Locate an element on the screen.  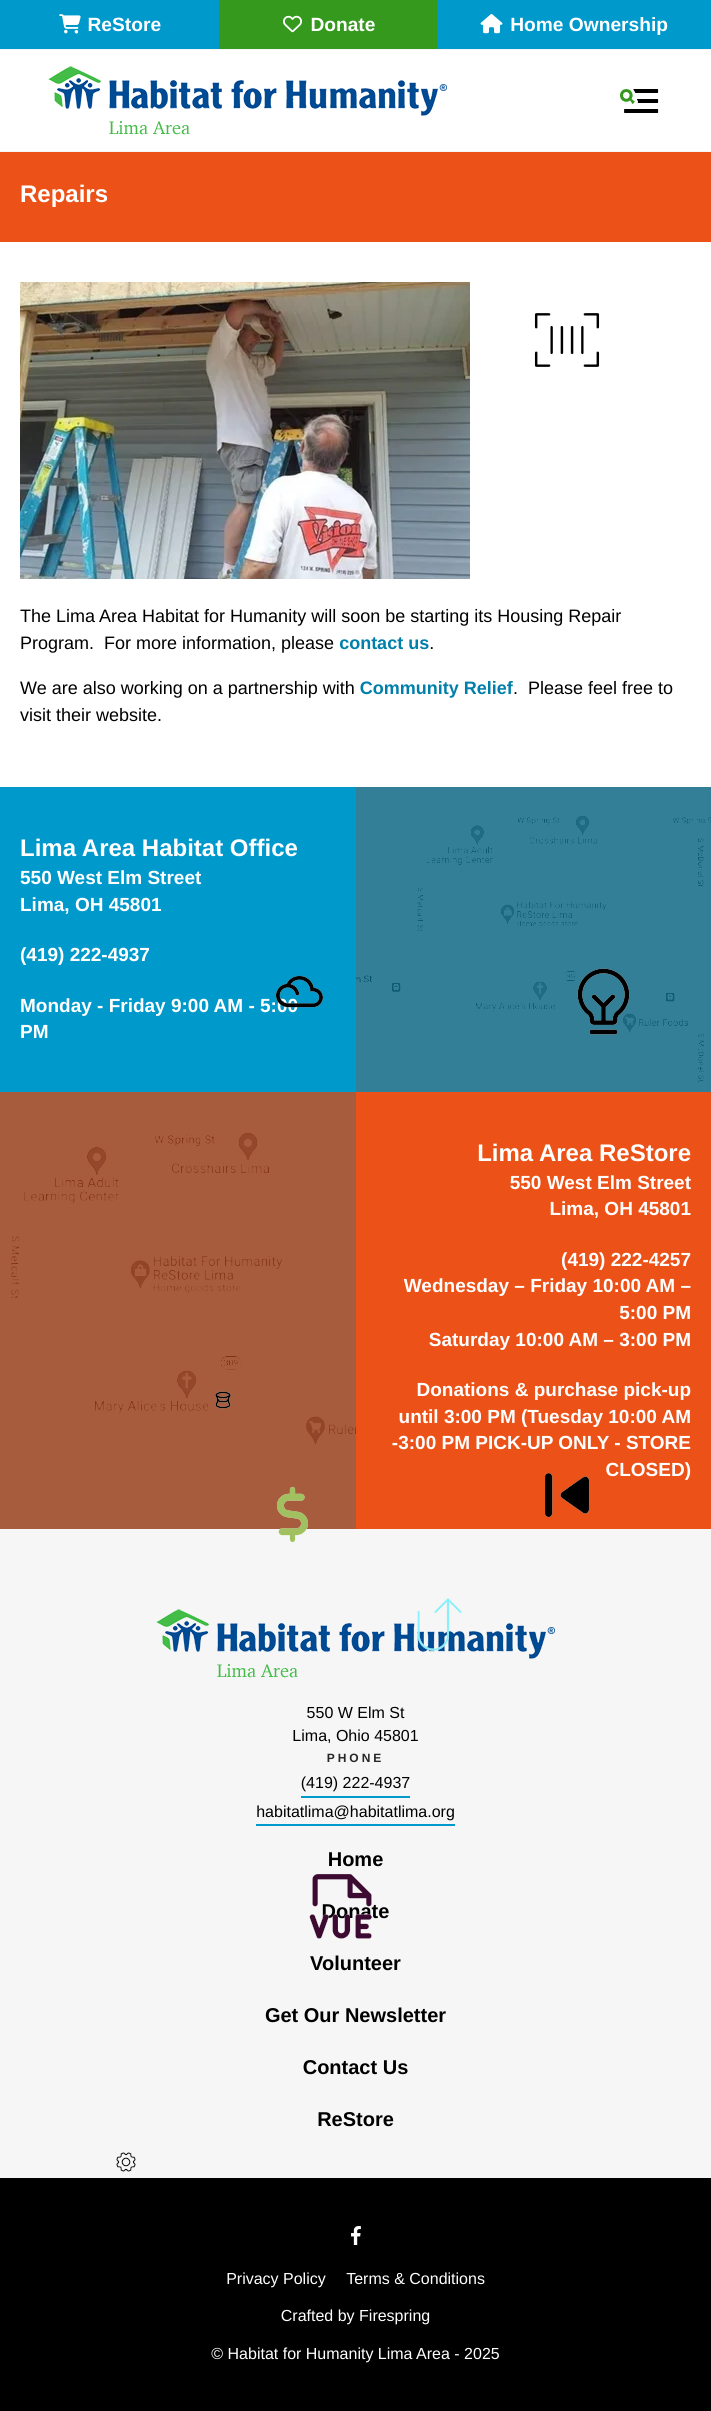
skip to the previous track is located at coordinates (567, 1495).